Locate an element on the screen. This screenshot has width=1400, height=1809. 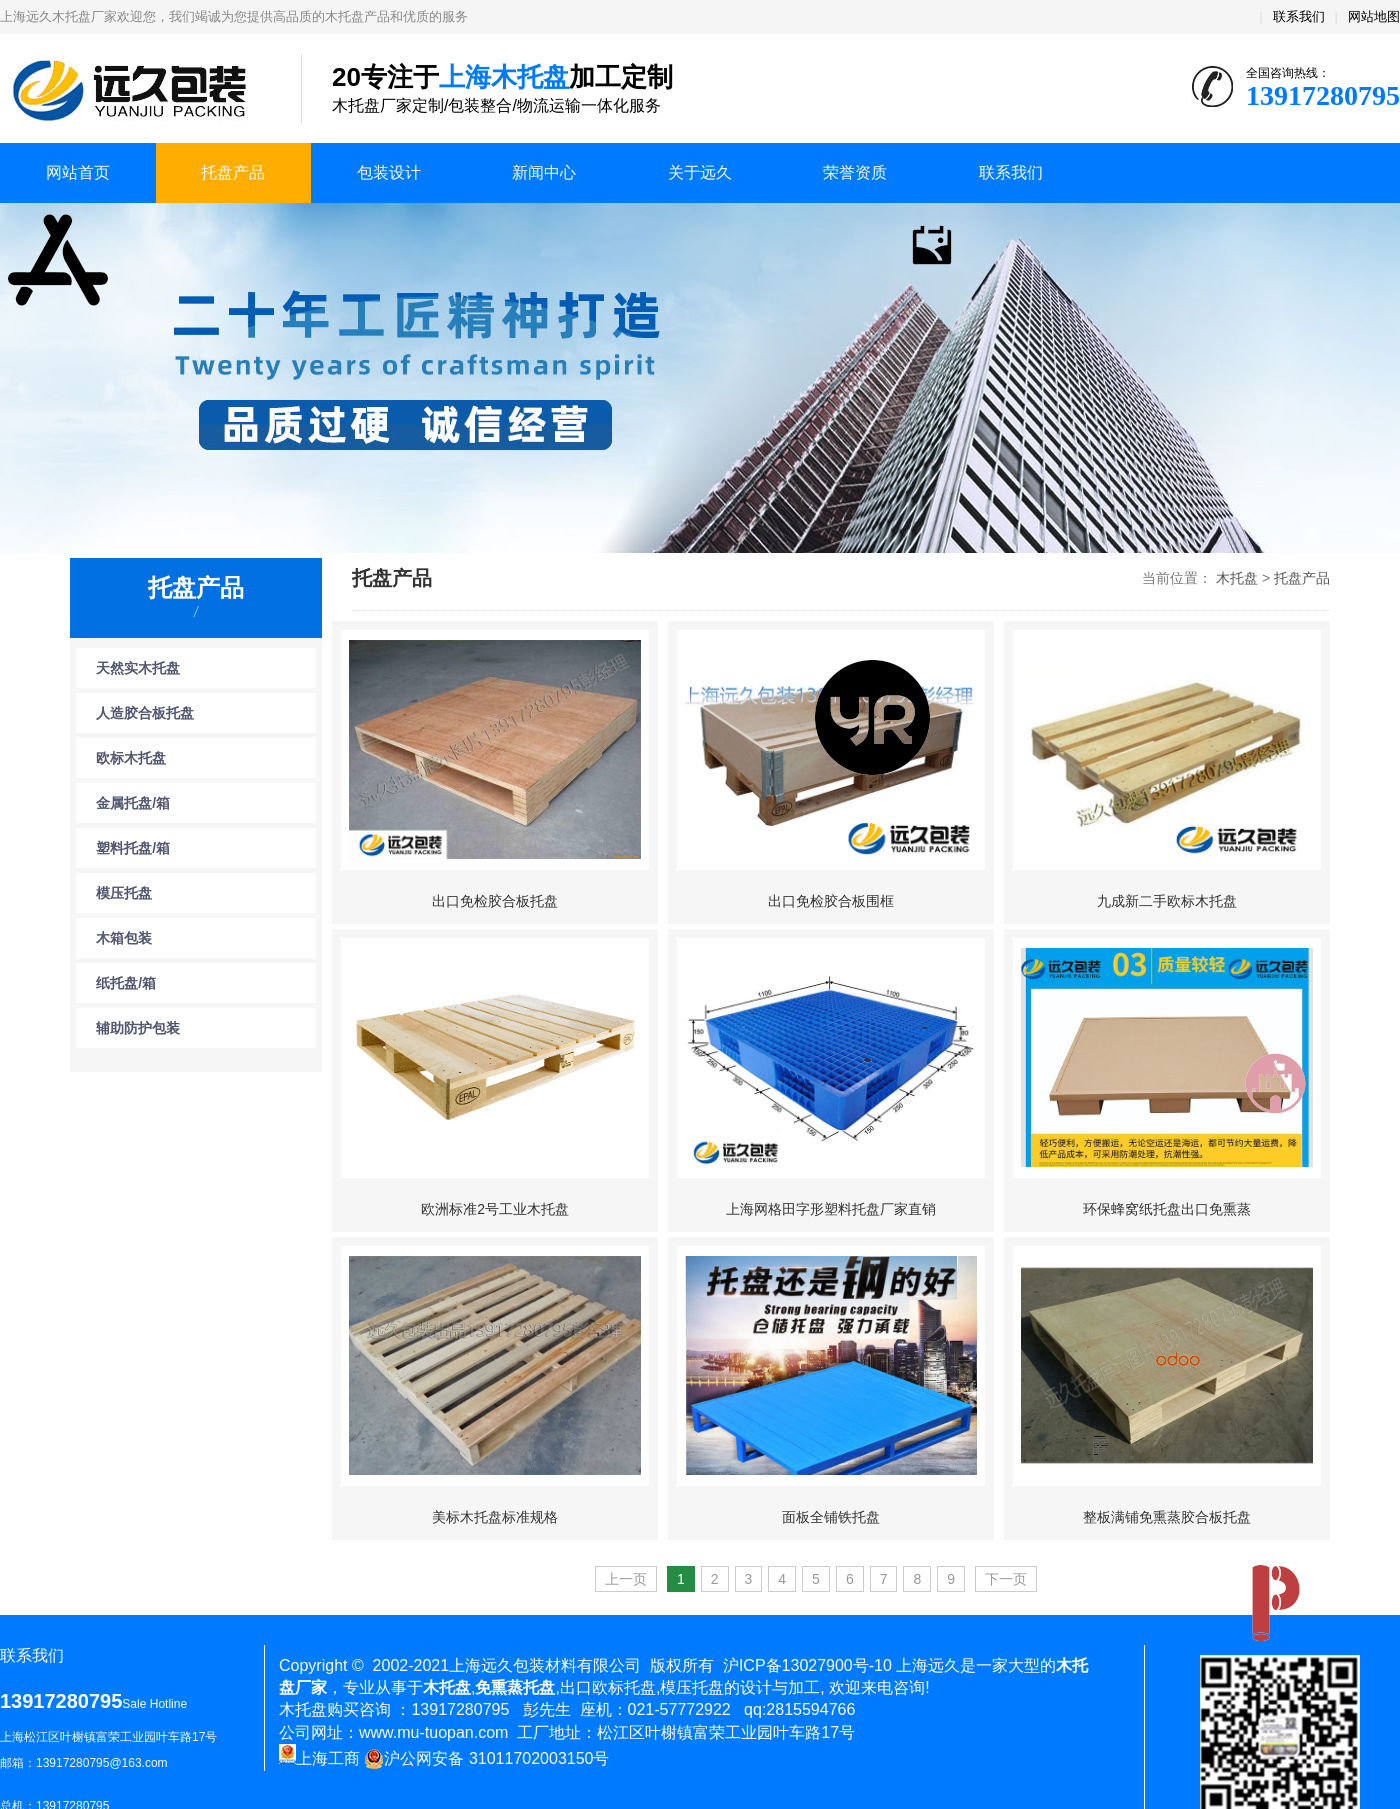
fort awesome brand logo is located at coordinates (1275, 1083).